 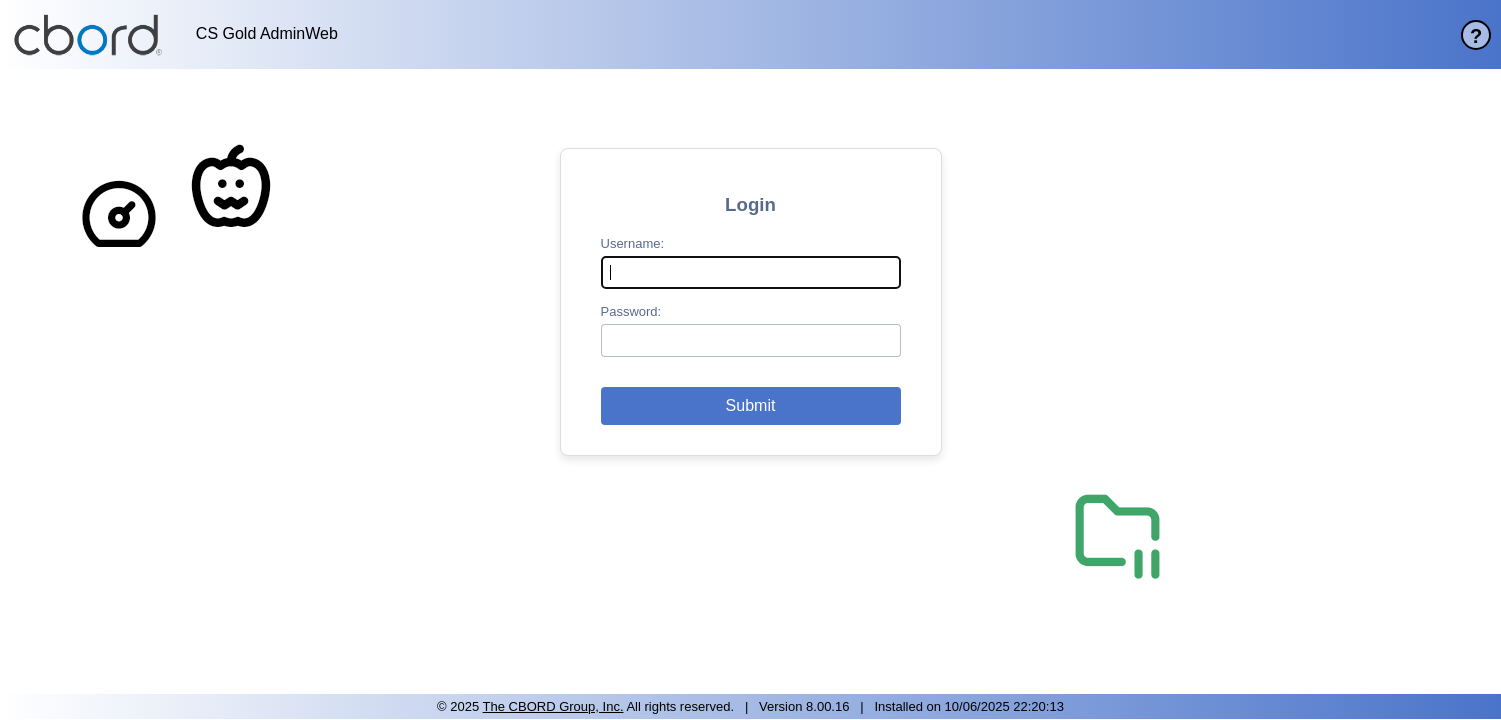 I want to click on access halloween-themed content or settings, so click(x=231, y=188).